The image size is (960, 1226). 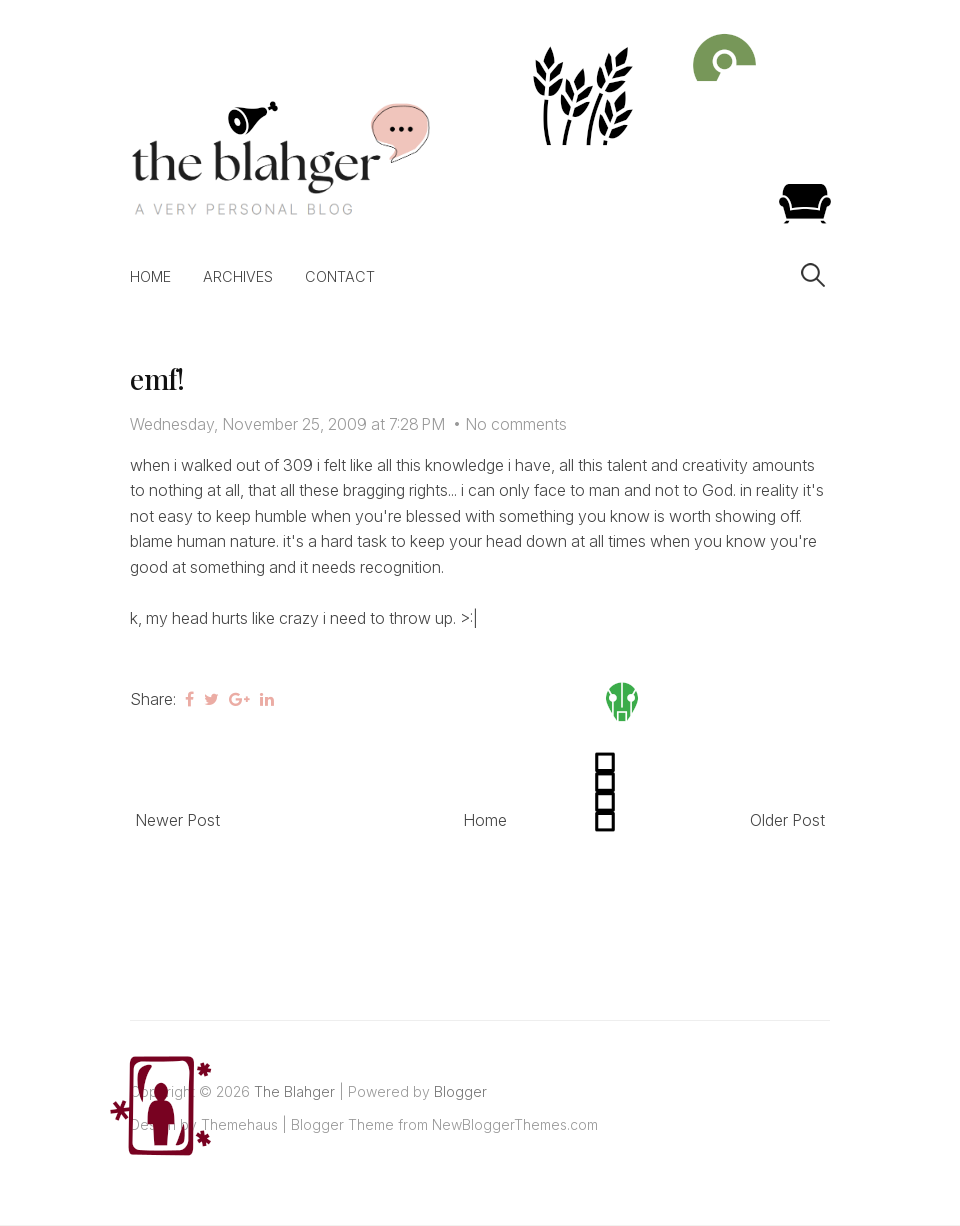 What do you see at coordinates (805, 204) in the screenshot?
I see `browse furniture or home decor items` at bounding box center [805, 204].